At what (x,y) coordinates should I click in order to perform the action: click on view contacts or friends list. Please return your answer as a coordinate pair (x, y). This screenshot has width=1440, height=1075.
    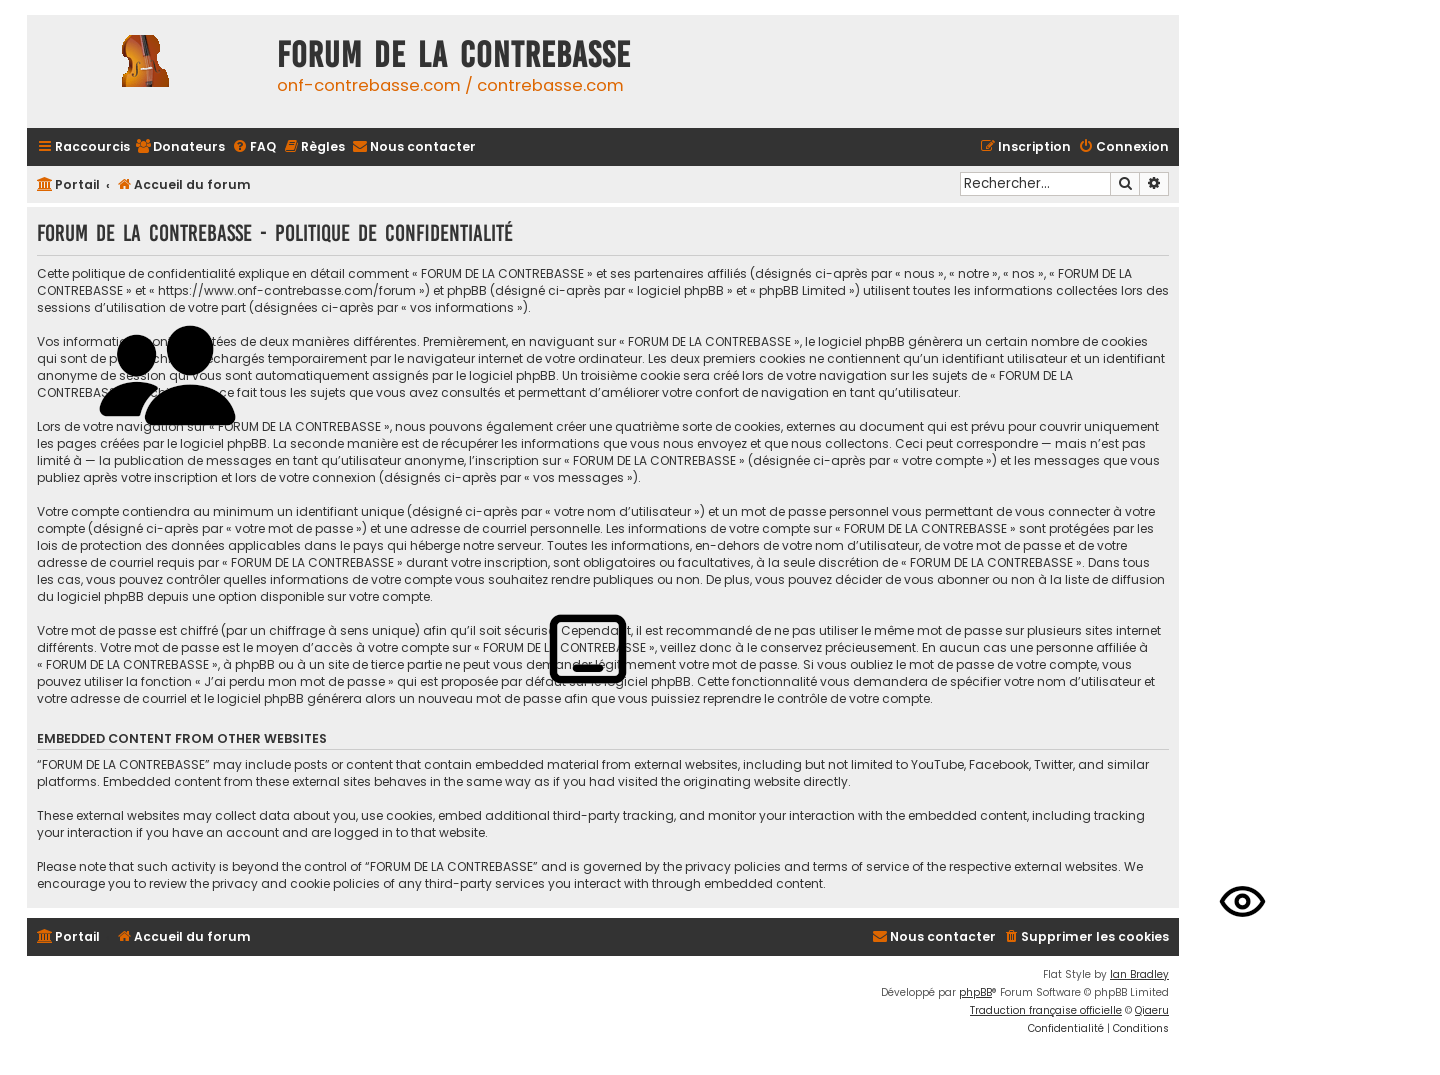
    Looking at the image, I should click on (167, 375).